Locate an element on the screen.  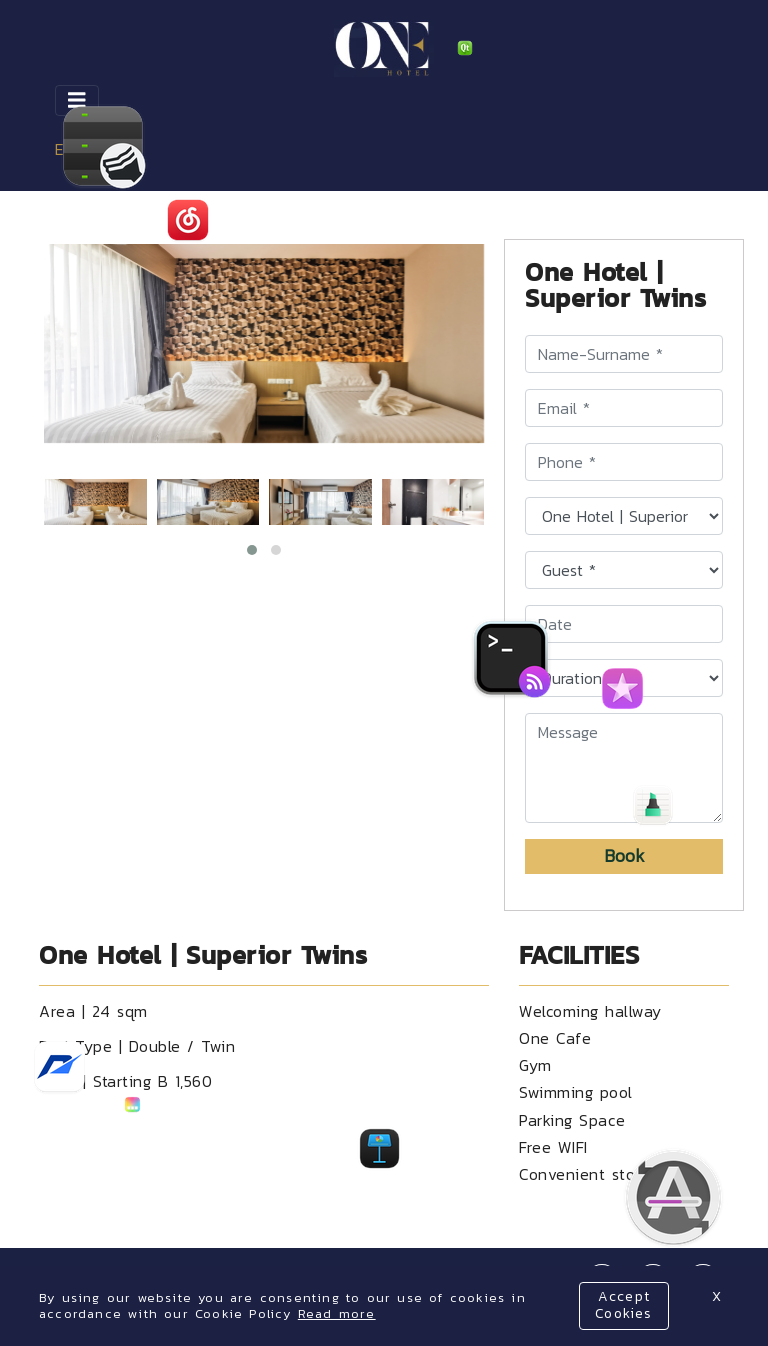
configure kerberos authentication settings for network server is located at coordinates (103, 146).